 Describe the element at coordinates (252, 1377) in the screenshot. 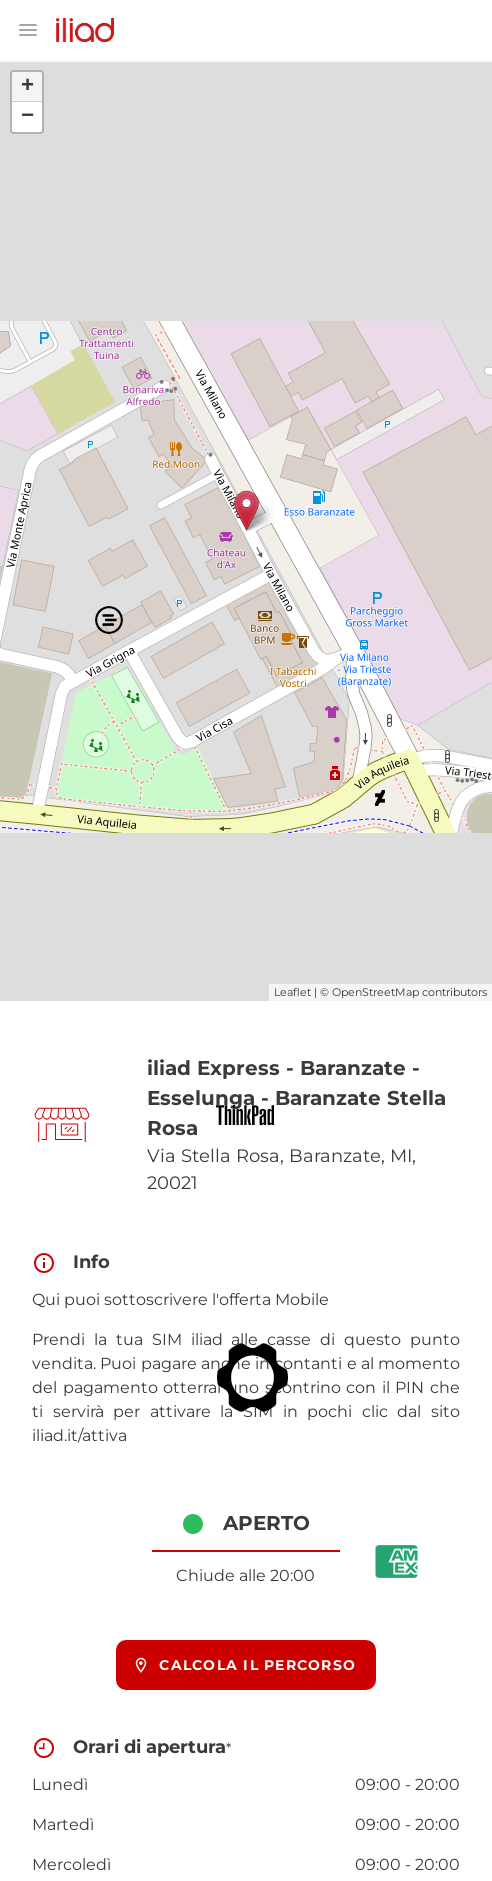

I see `Framework computer brand logo` at that location.